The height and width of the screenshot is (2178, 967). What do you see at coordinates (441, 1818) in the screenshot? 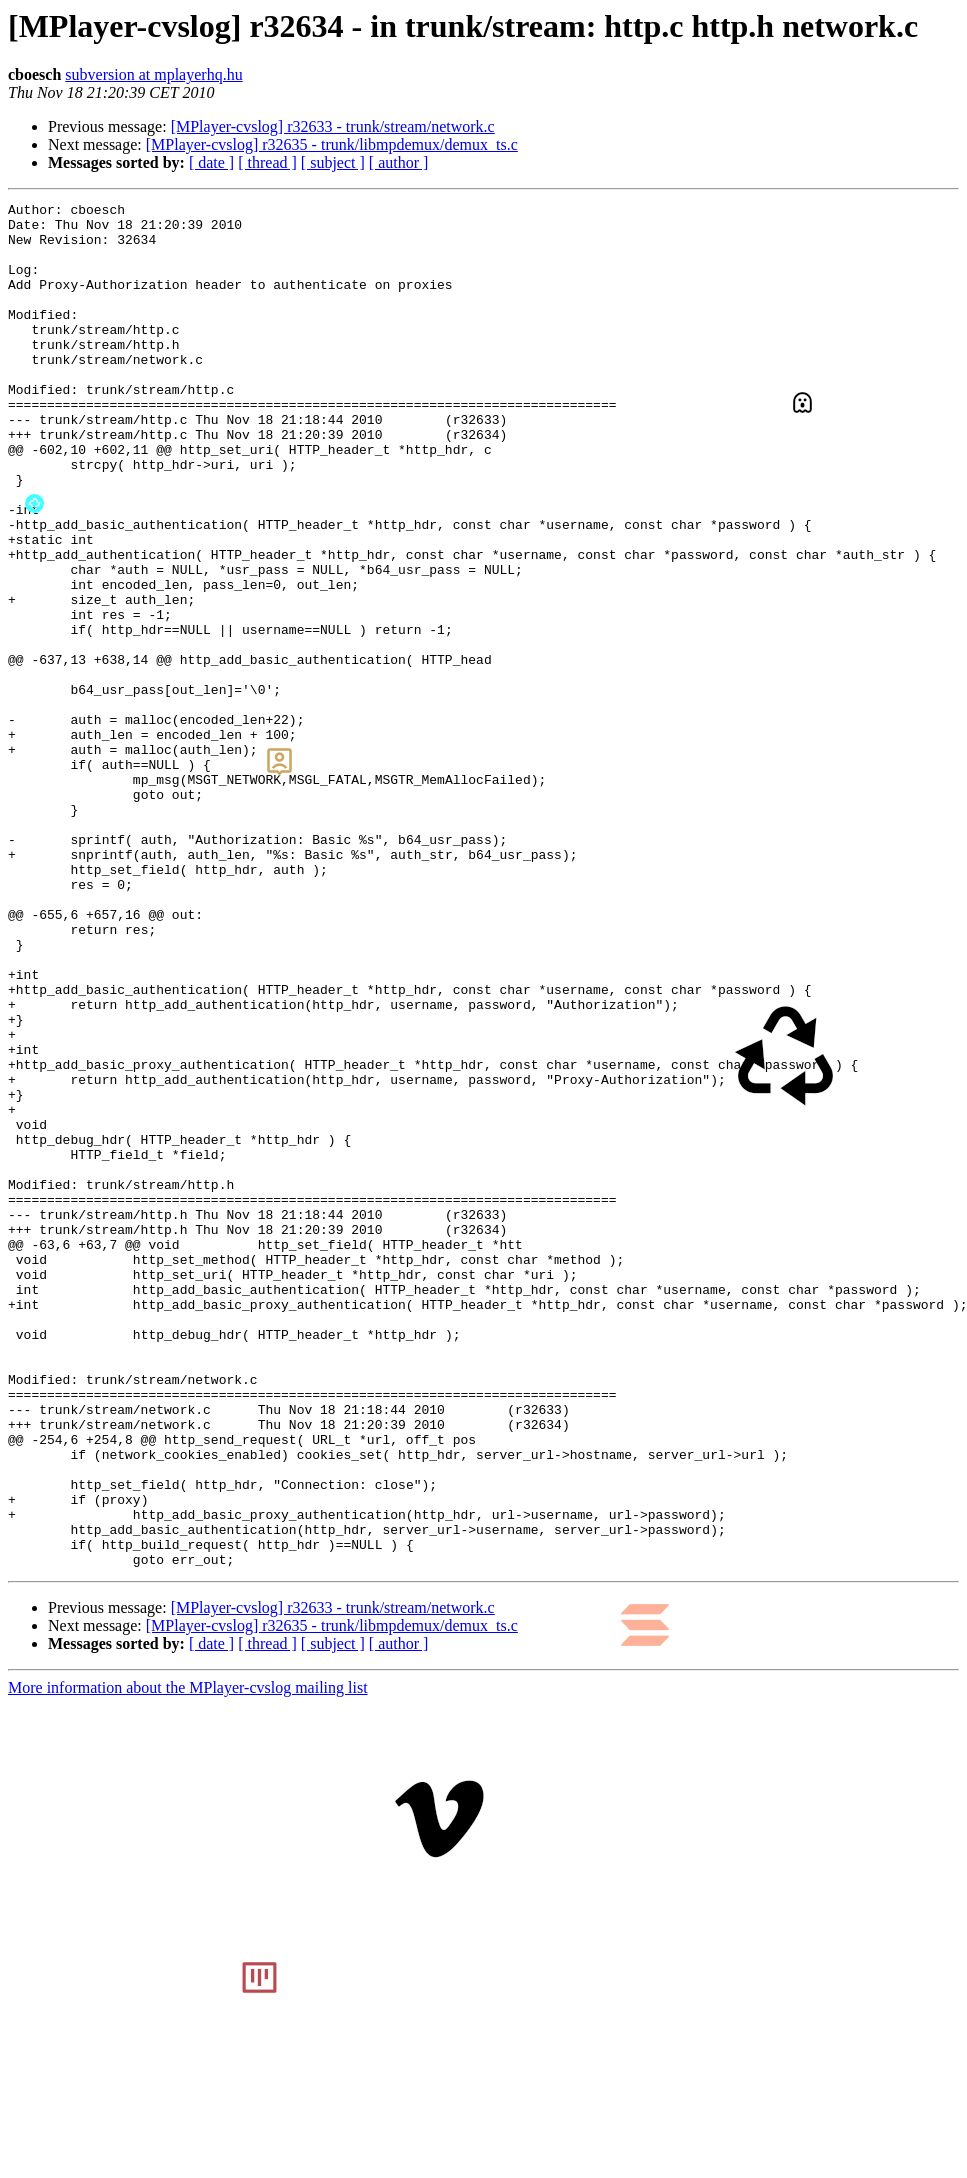
I see `open the Vimeo app` at bounding box center [441, 1818].